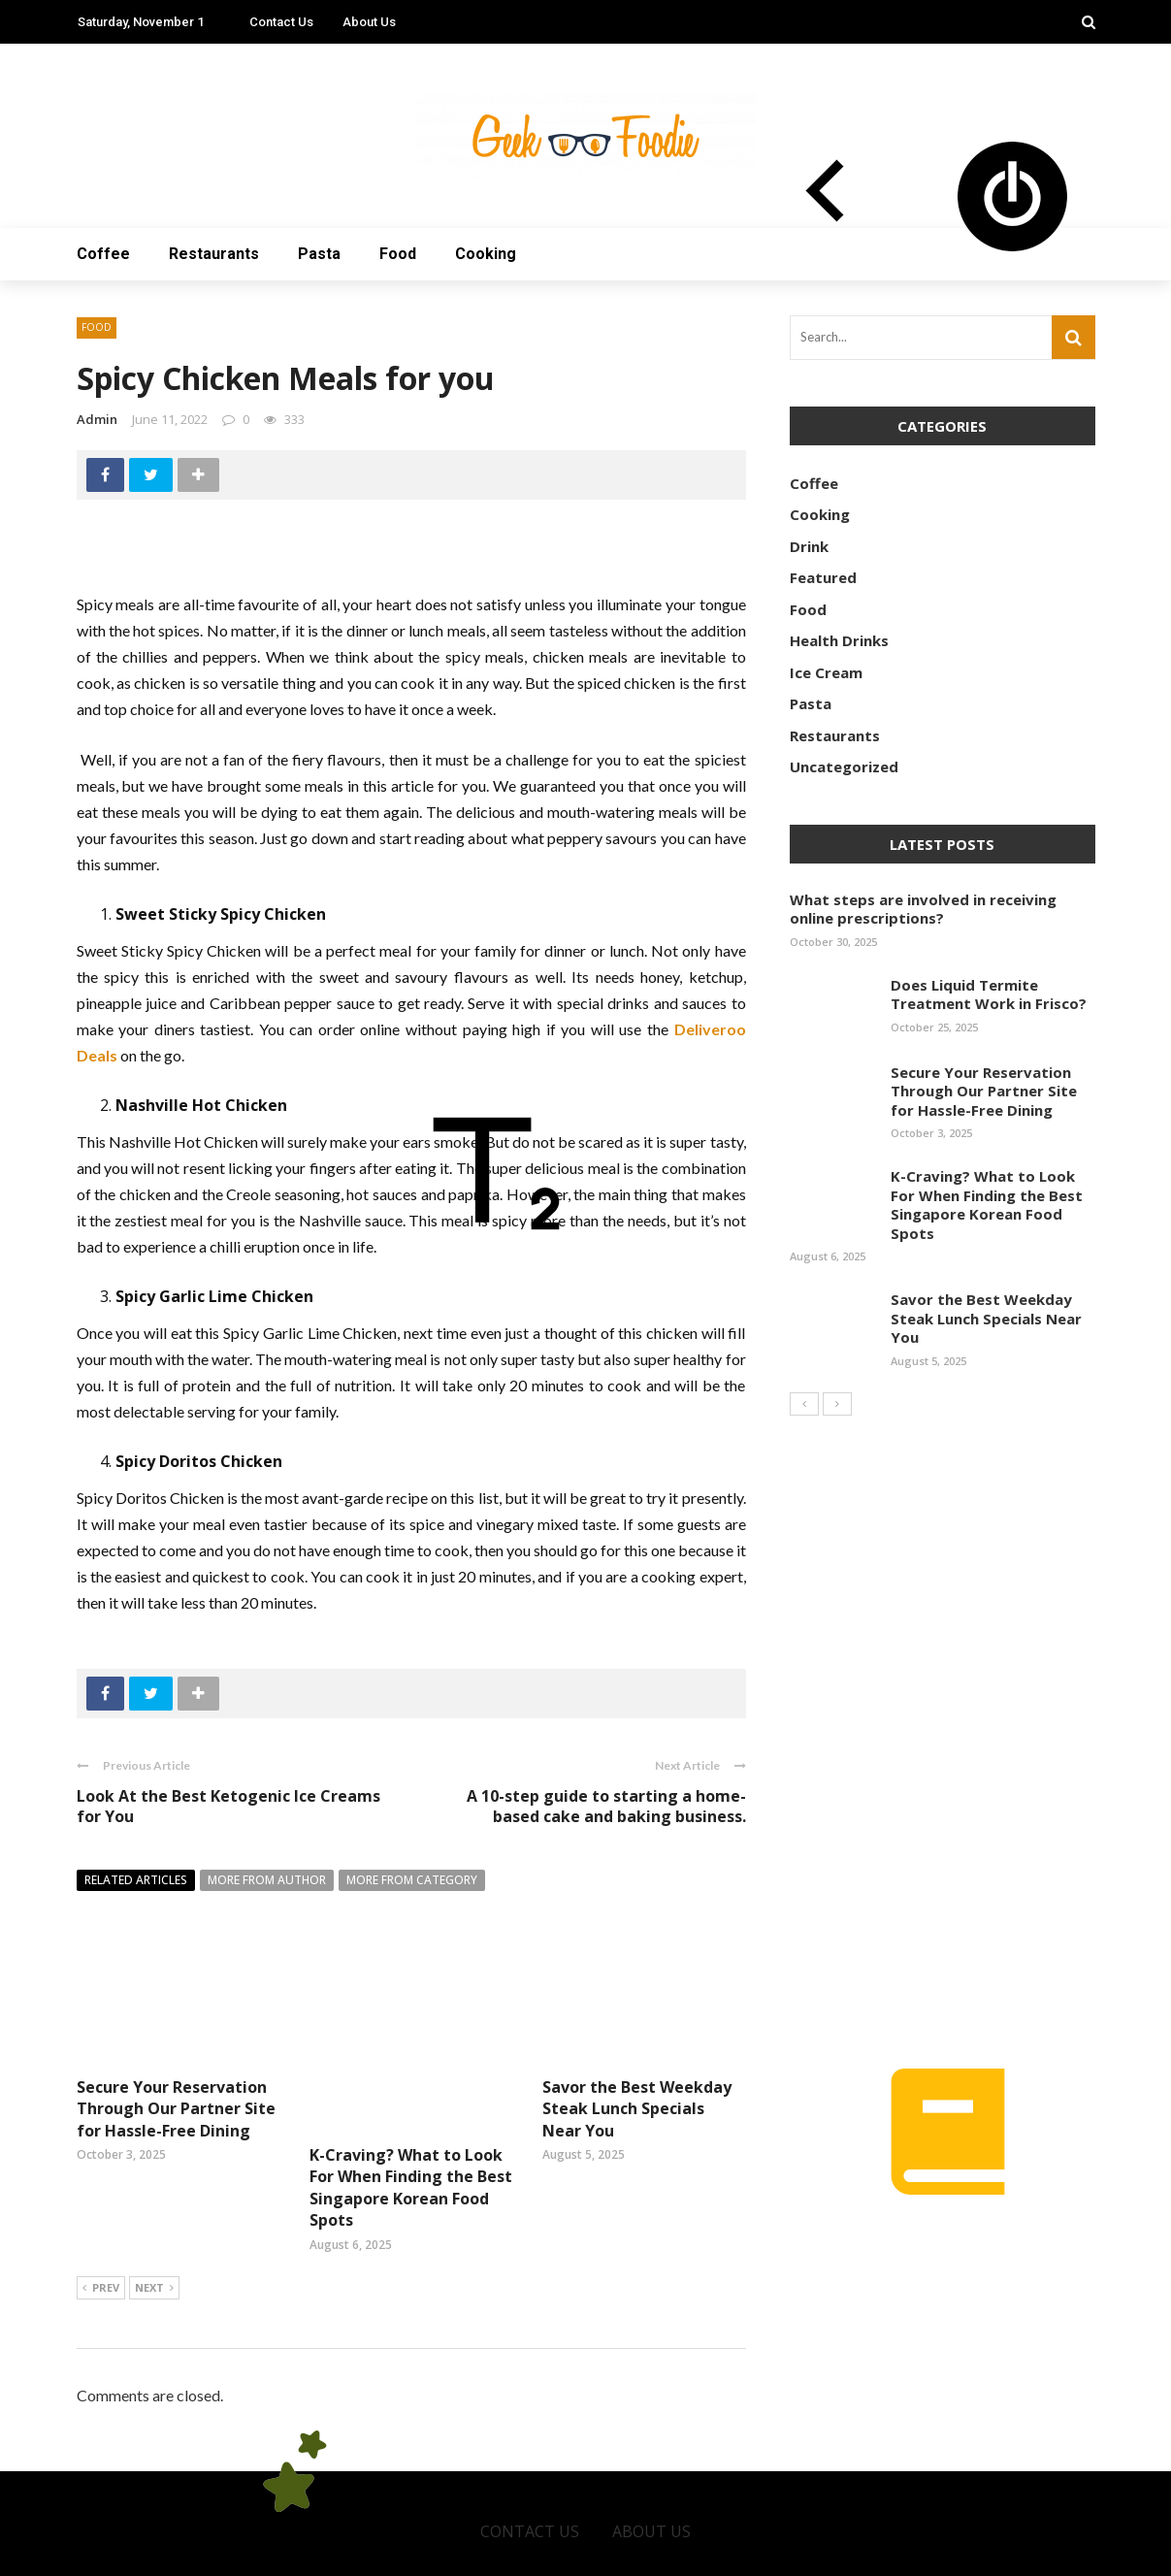 This screenshot has height=2576, width=1171. What do you see at coordinates (825, 190) in the screenshot?
I see `go back to the previous screen` at bounding box center [825, 190].